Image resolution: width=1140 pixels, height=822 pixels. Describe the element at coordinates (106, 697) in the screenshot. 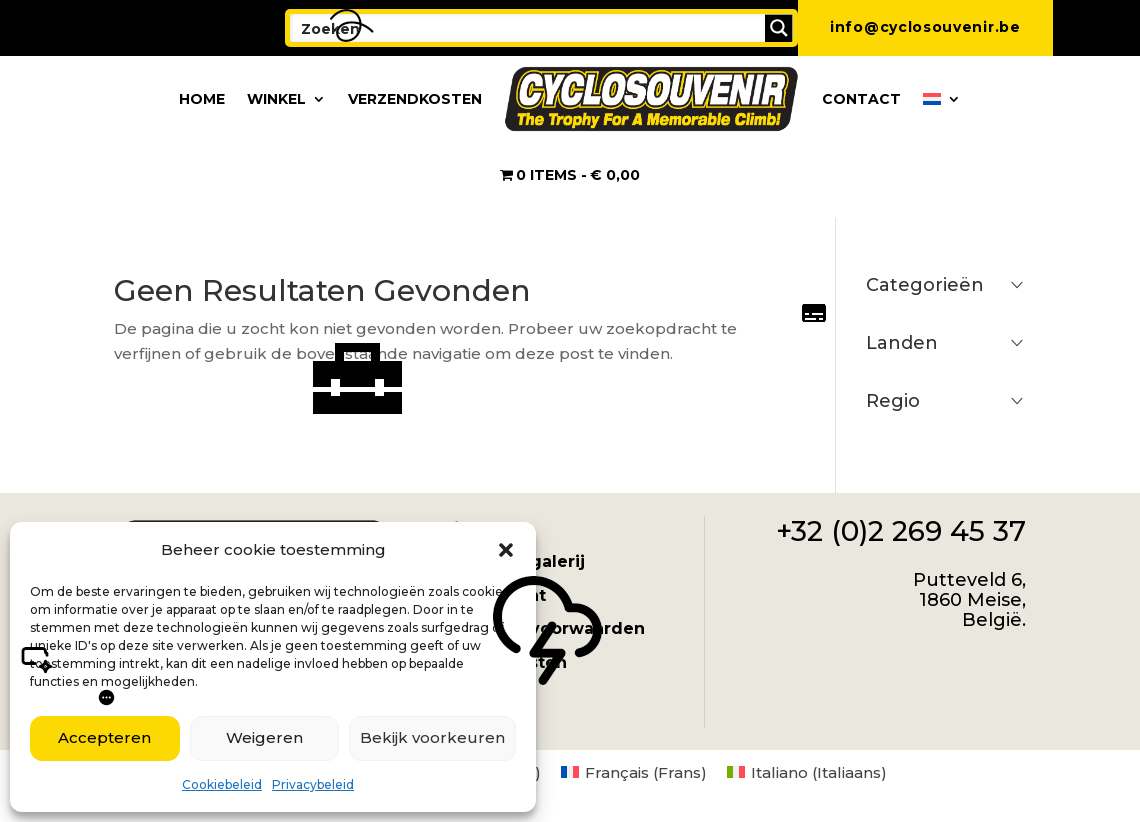

I see `access more options or actions` at that location.